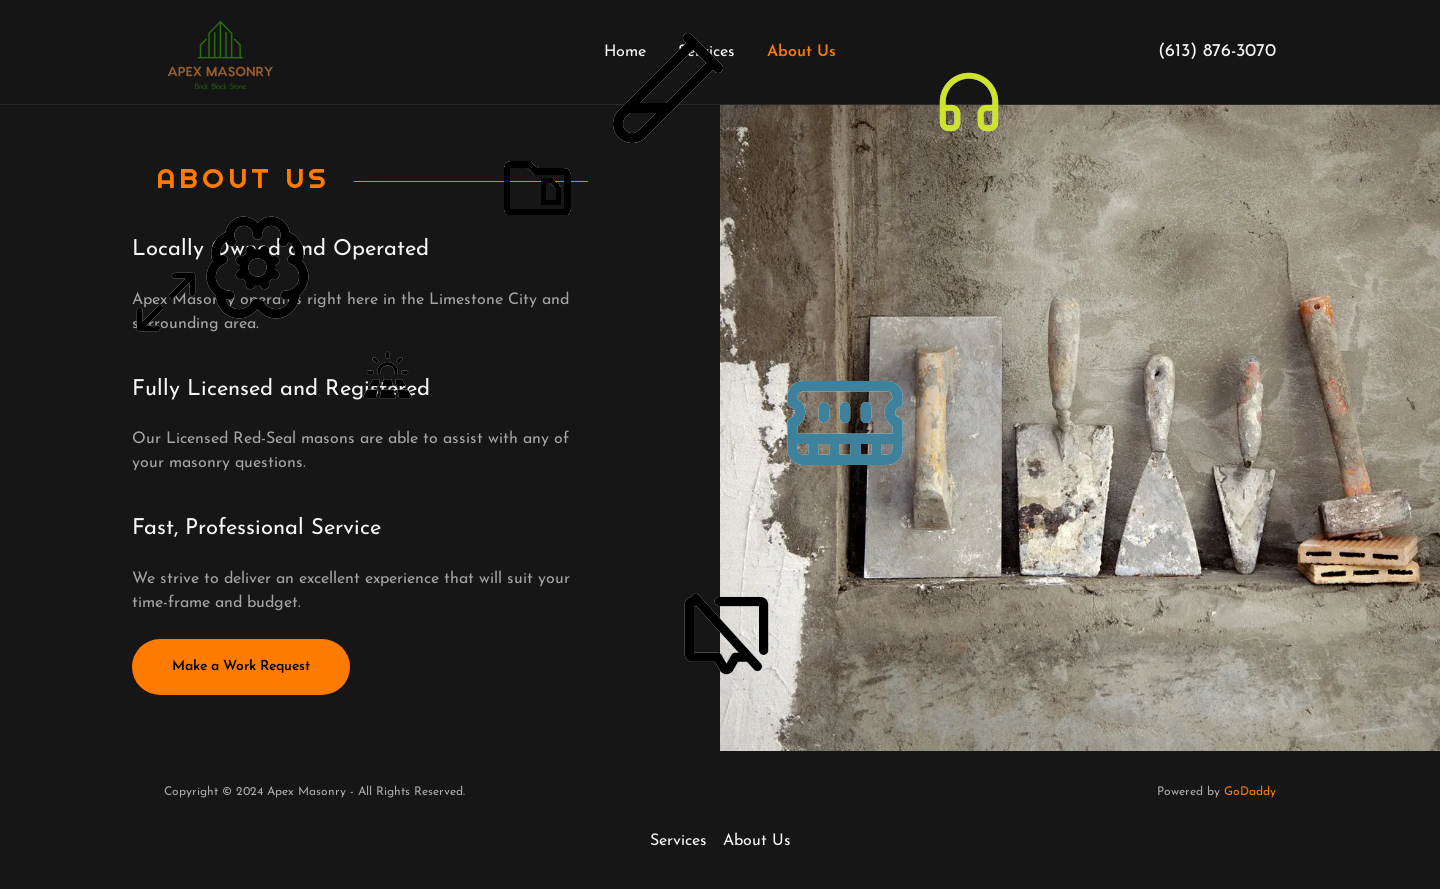  Describe the element at coordinates (845, 423) in the screenshot. I see `access storage or memory settings` at that location.